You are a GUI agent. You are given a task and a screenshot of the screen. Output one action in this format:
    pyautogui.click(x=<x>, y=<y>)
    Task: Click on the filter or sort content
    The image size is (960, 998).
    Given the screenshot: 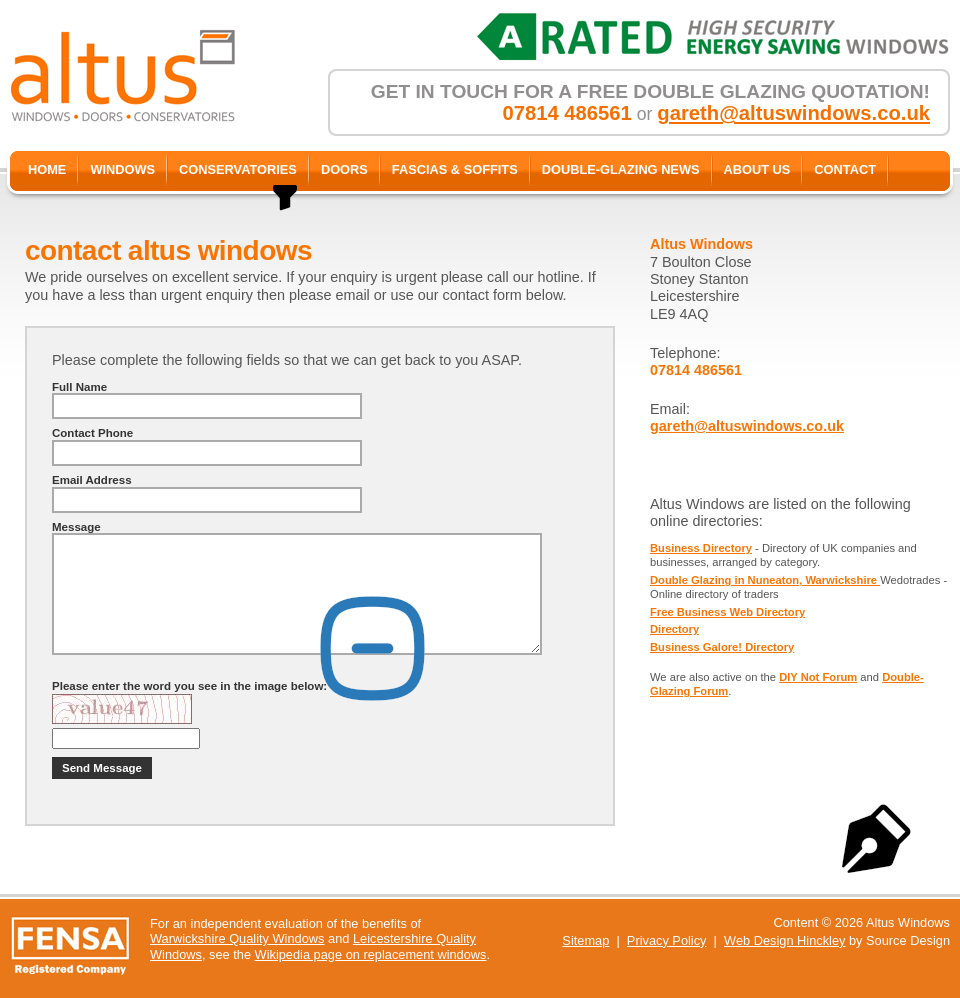 What is the action you would take?
    pyautogui.click(x=285, y=197)
    